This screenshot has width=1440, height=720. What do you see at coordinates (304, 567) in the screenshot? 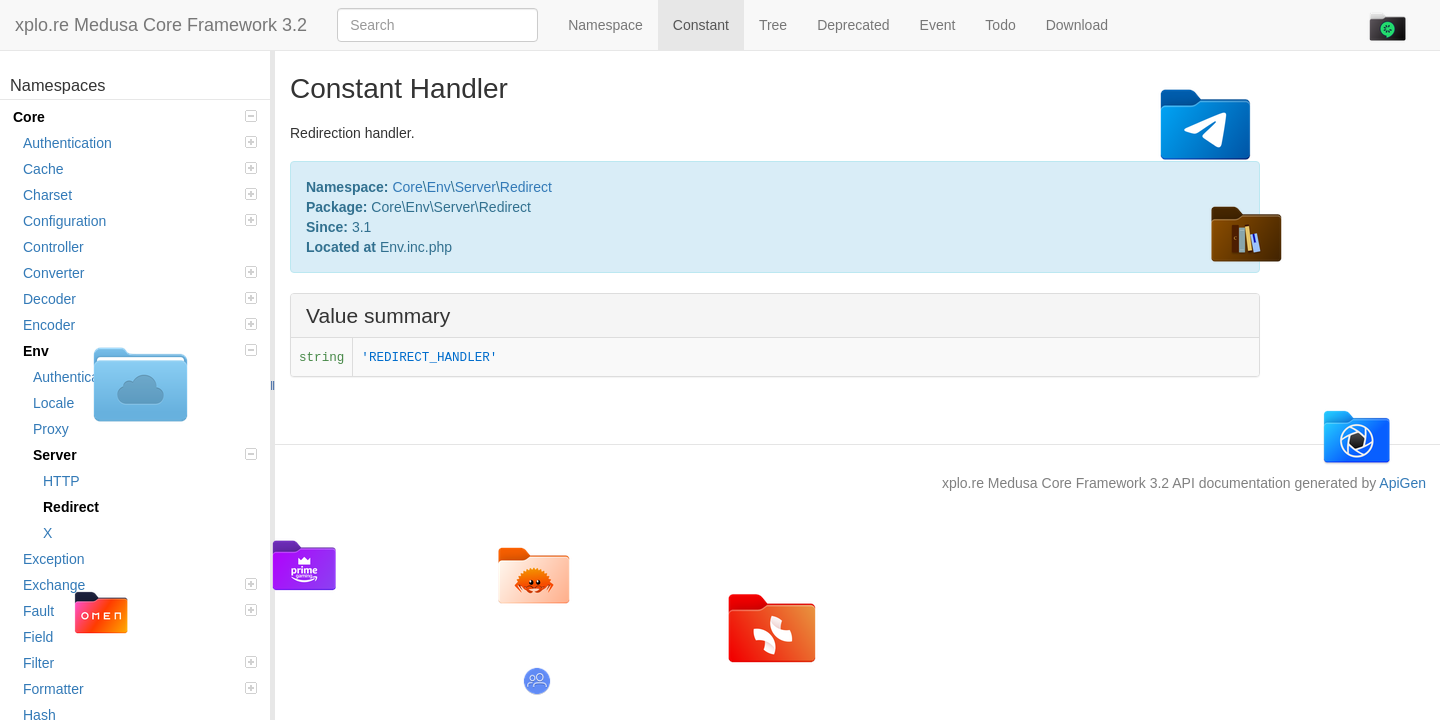
I see `open prime gaming folder` at bounding box center [304, 567].